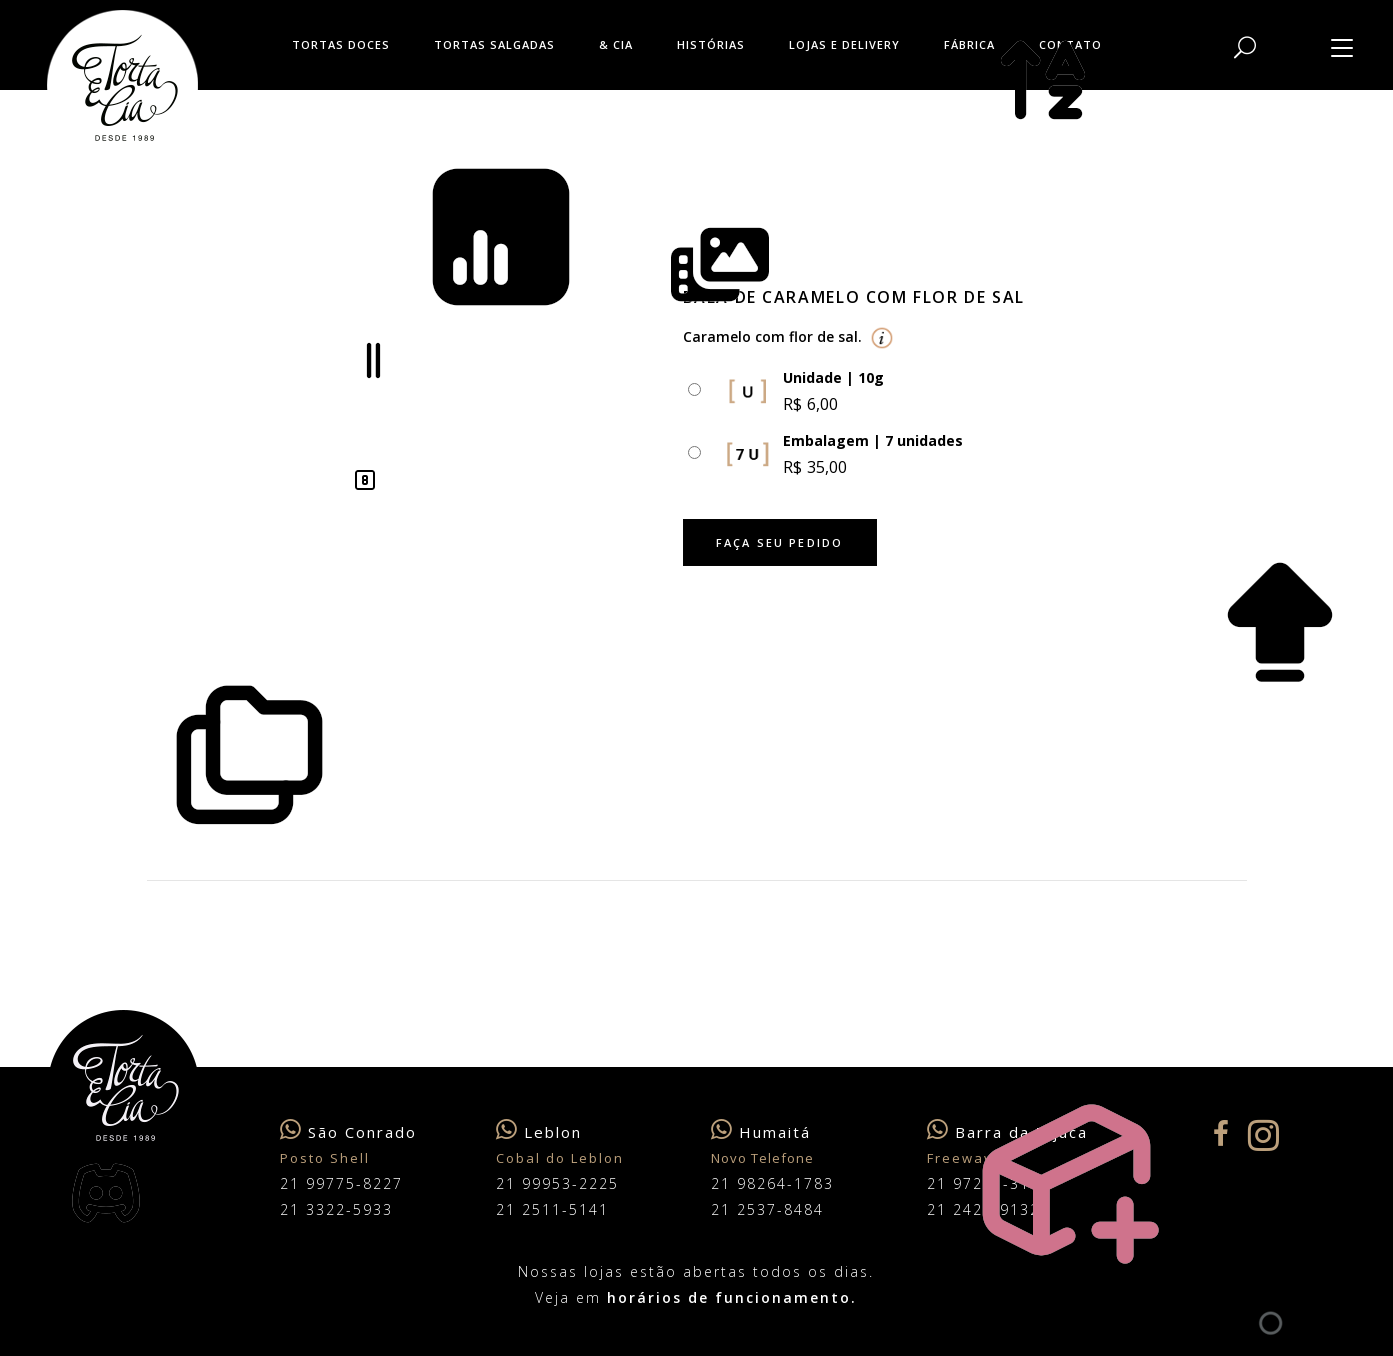 This screenshot has width=1393, height=1356. What do you see at coordinates (1066, 1171) in the screenshot?
I see `add a new 3D object or shape` at bounding box center [1066, 1171].